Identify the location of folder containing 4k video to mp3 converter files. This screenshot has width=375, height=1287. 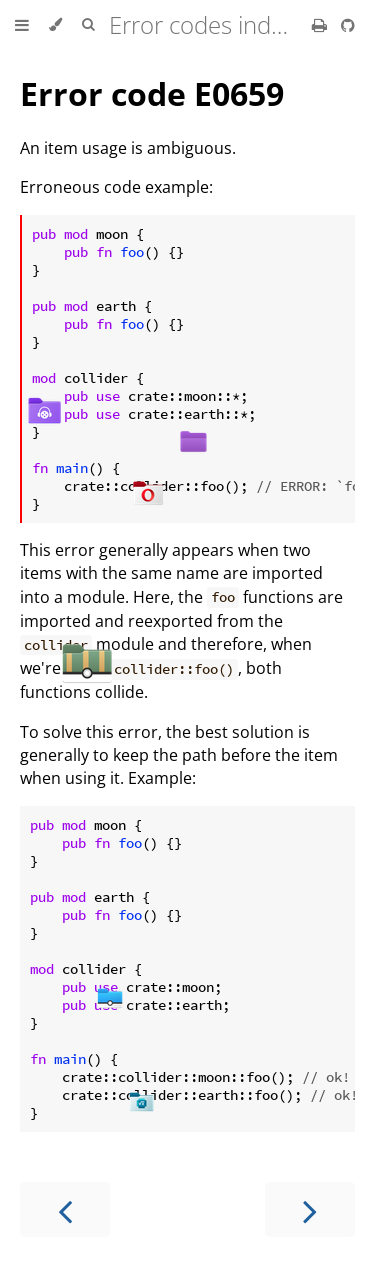
(44, 411).